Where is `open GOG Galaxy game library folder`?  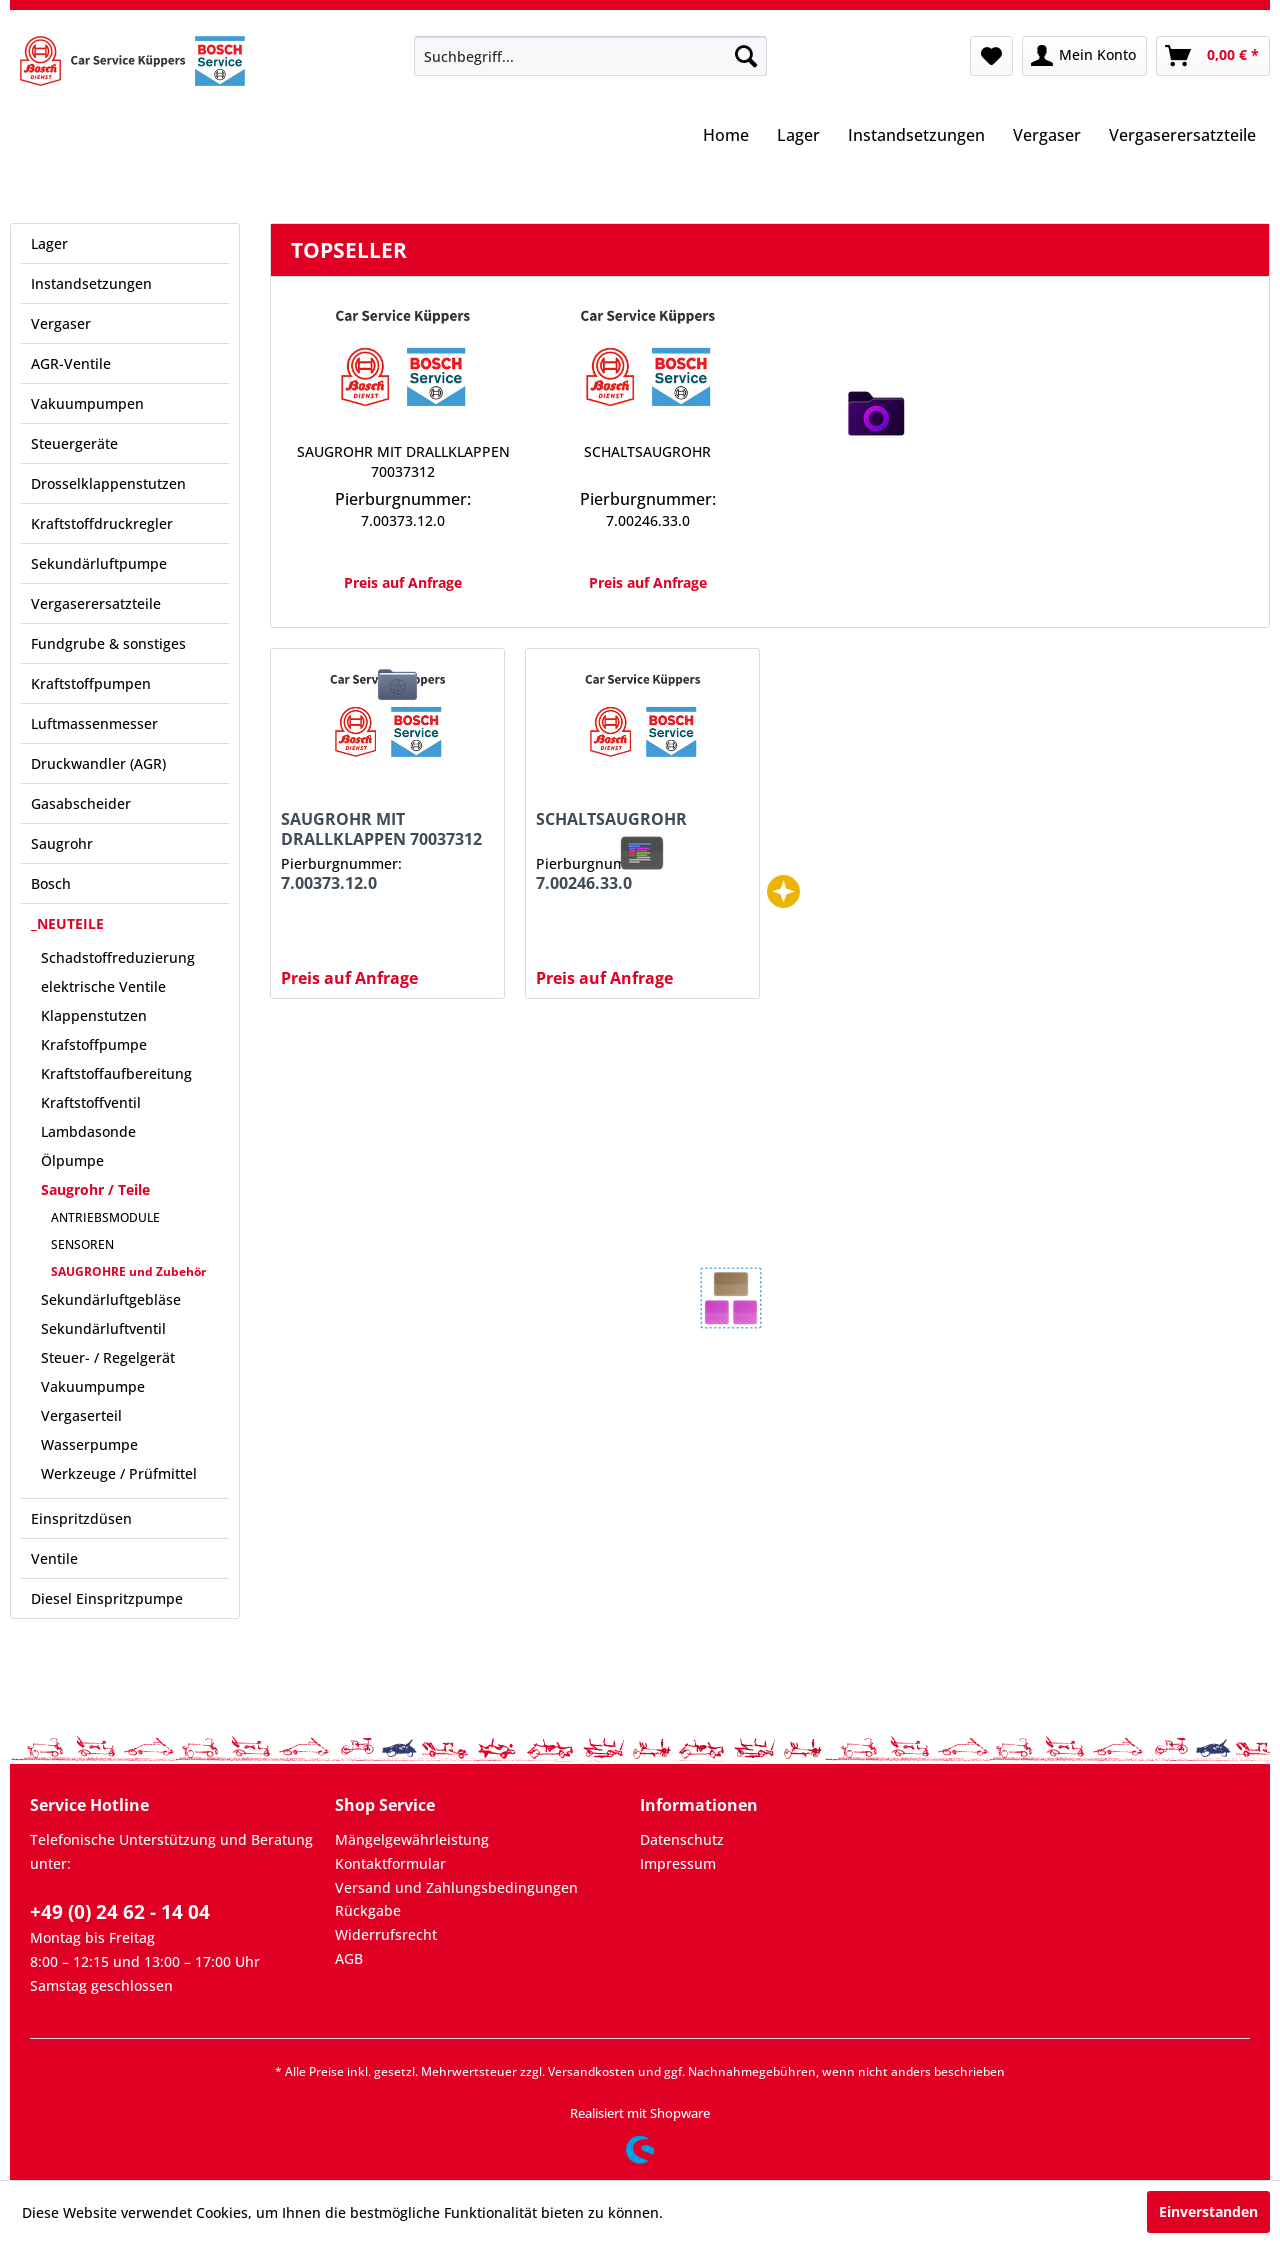 open GOG Galaxy game library folder is located at coordinates (876, 415).